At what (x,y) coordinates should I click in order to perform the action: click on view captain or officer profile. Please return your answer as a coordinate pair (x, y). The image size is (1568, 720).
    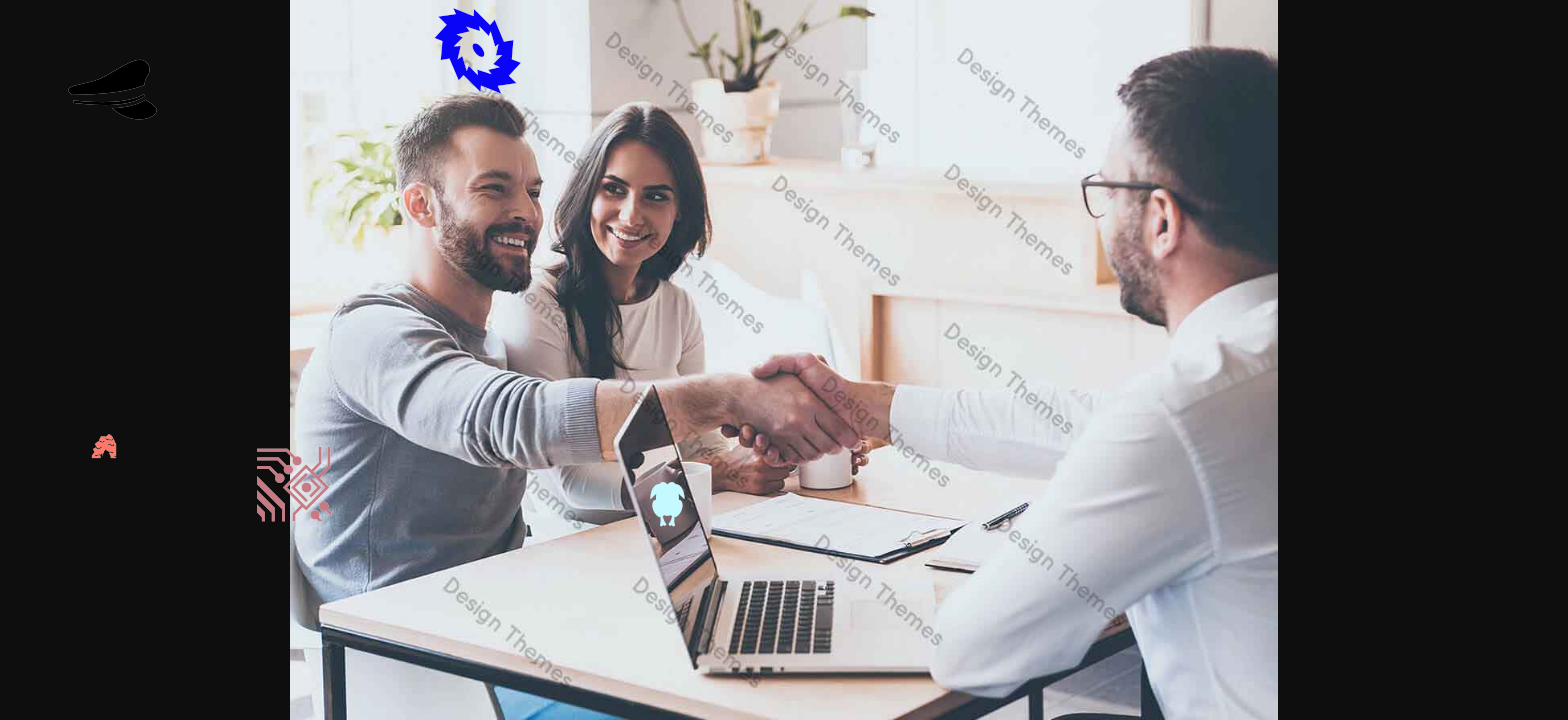
    Looking at the image, I should click on (112, 92).